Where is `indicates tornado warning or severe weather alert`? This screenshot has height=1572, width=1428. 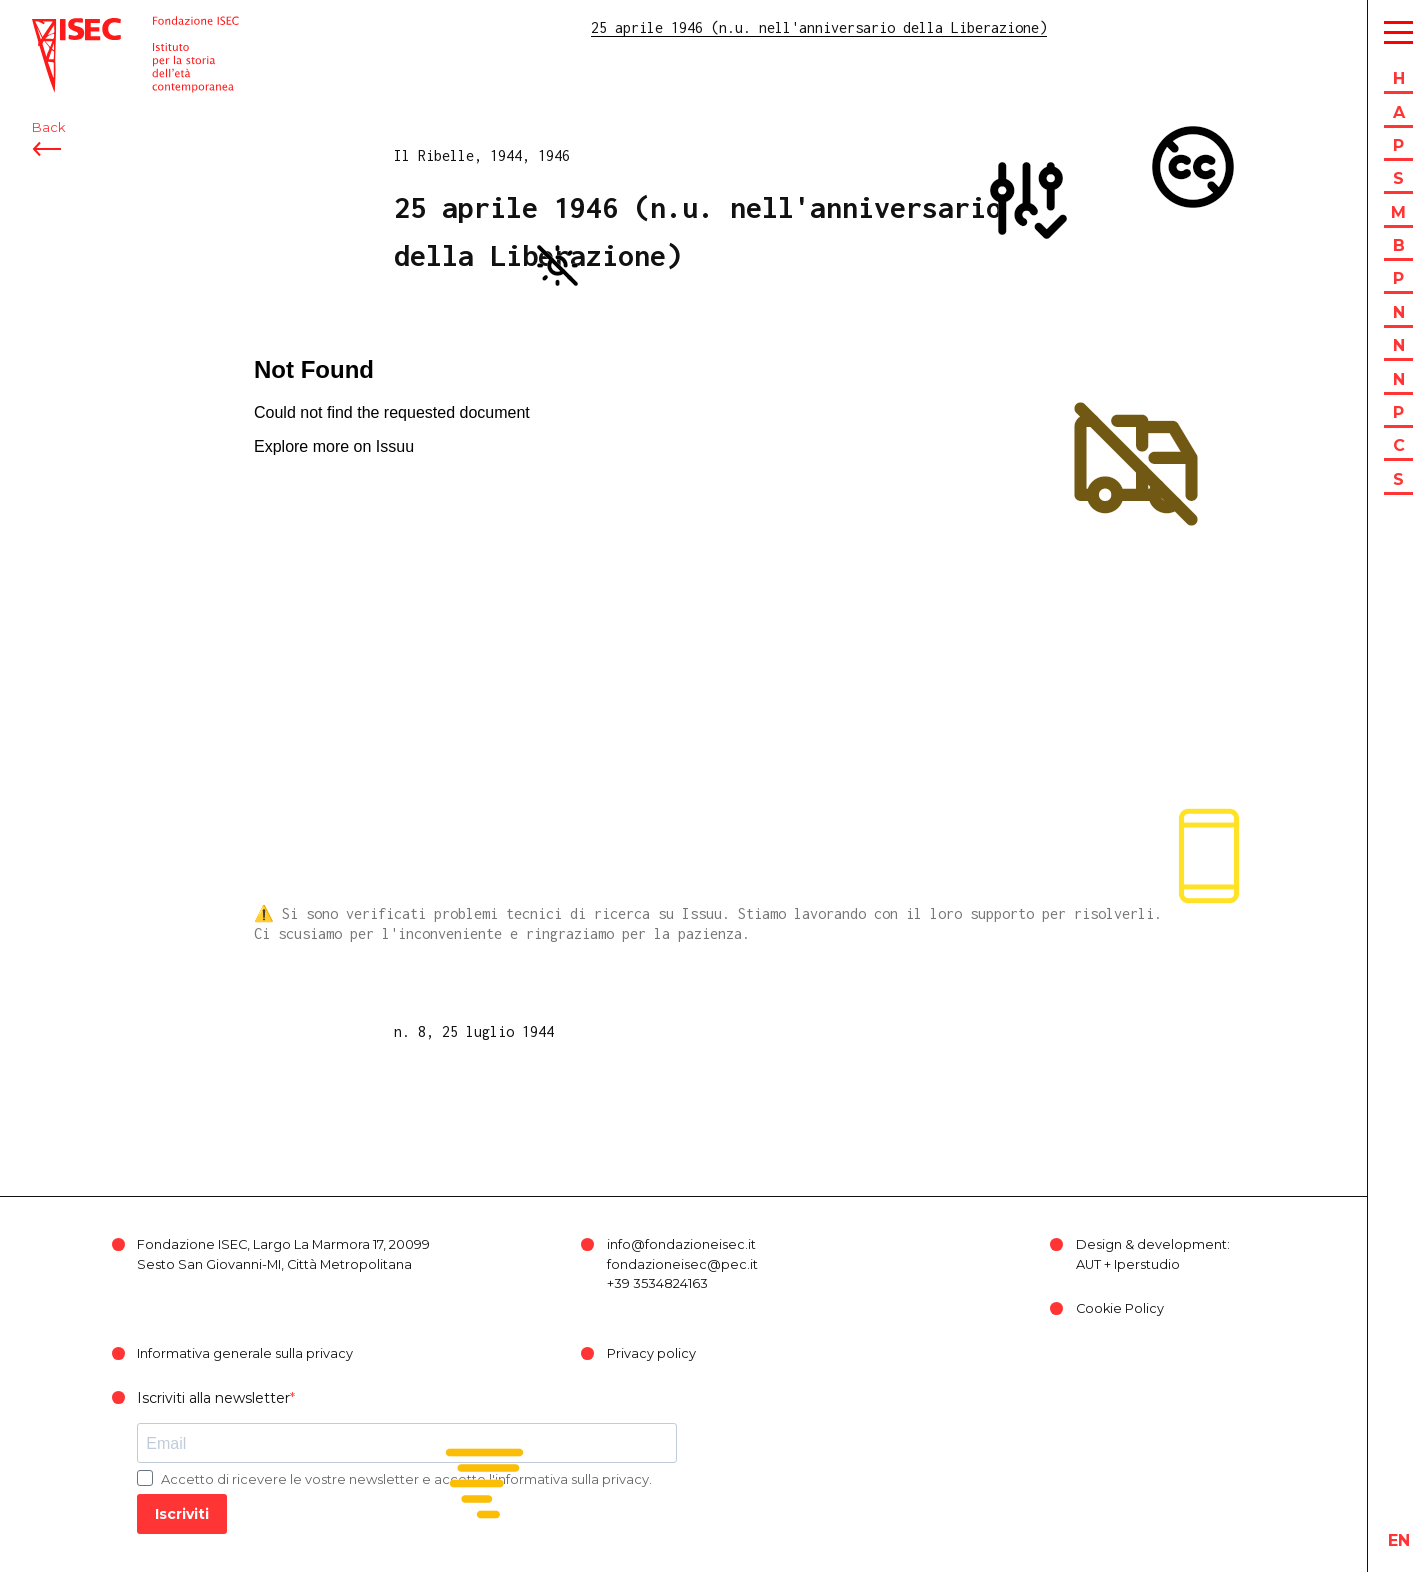 indicates tornado warning or severe weather alert is located at coordinates (484, 1483).